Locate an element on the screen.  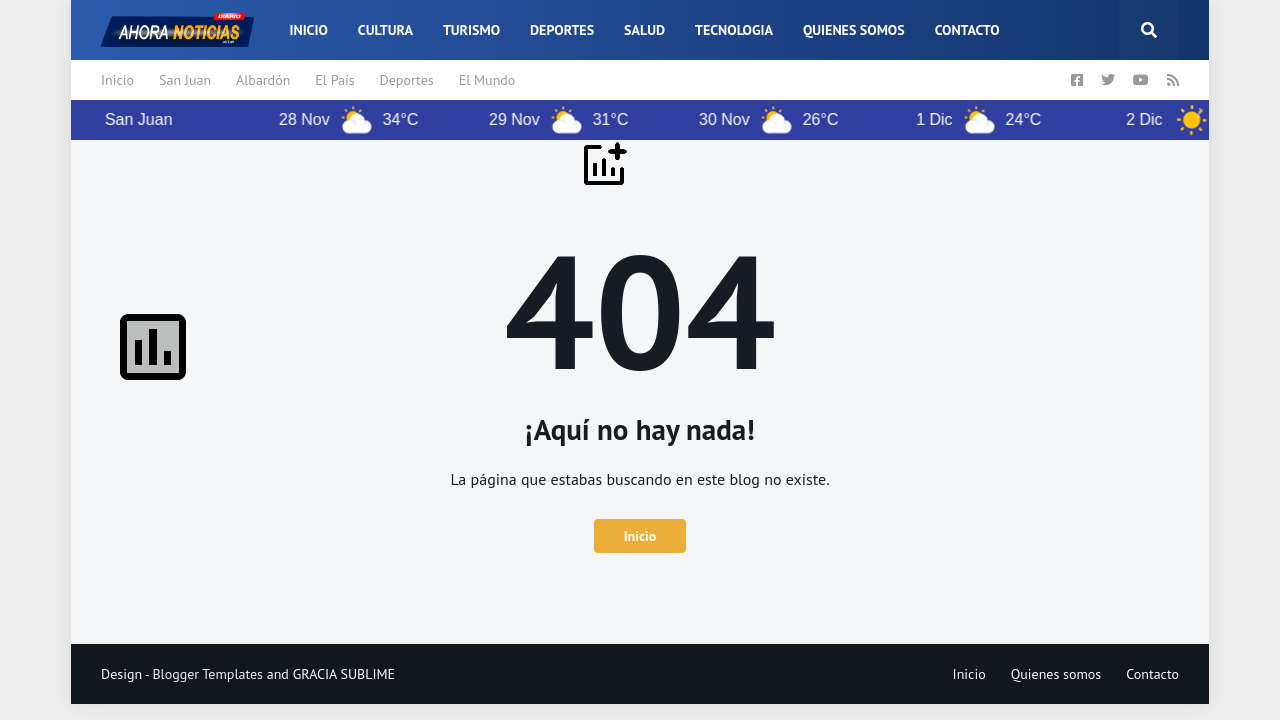
add a new chart or graph is located at coordinates (604, 165).